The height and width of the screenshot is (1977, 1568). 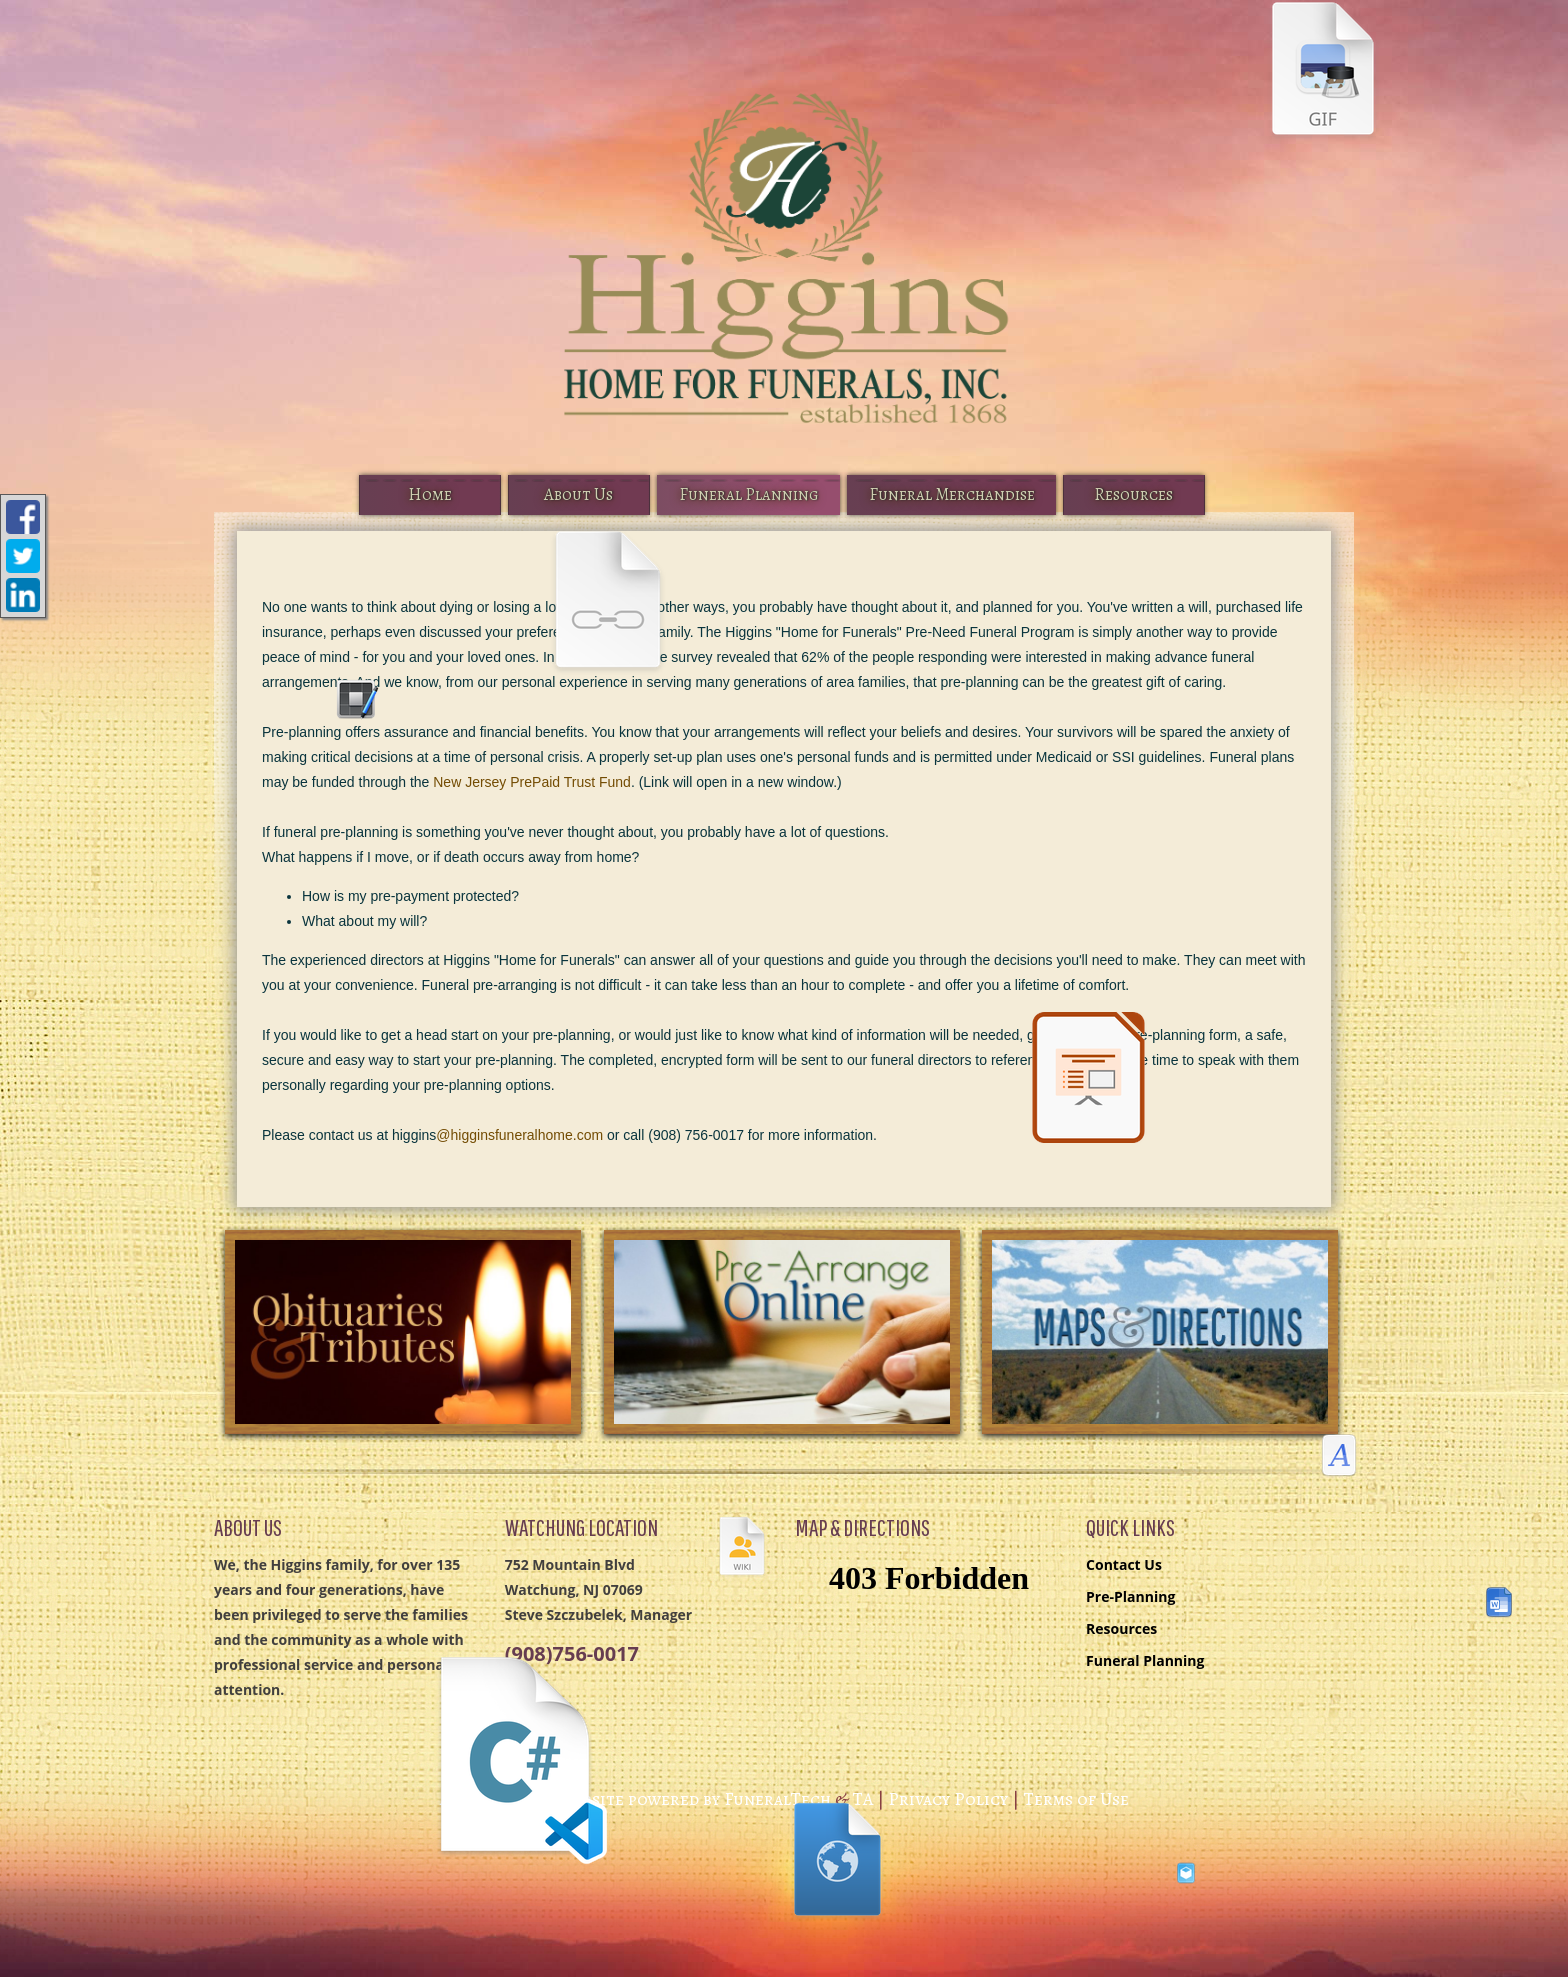 What do you see at coordinates (837, 1861) in the screenshot?
I see `an opendocument web template file` at bounding box center [837, 1861].